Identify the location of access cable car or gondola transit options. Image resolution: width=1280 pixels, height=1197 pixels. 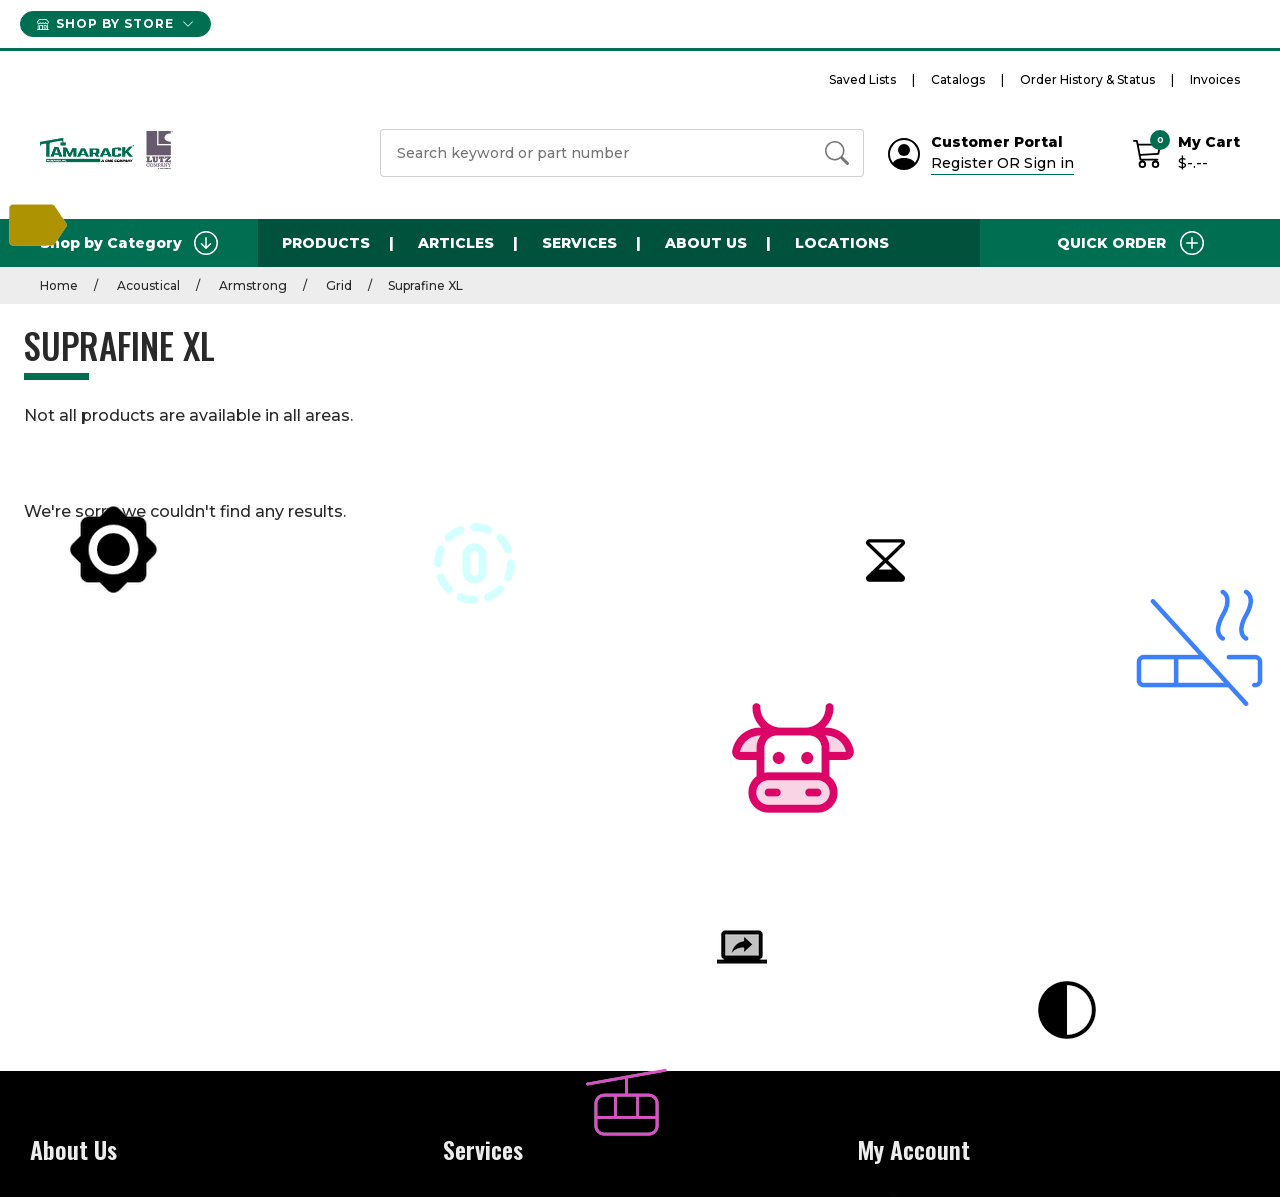
(626, 1103).